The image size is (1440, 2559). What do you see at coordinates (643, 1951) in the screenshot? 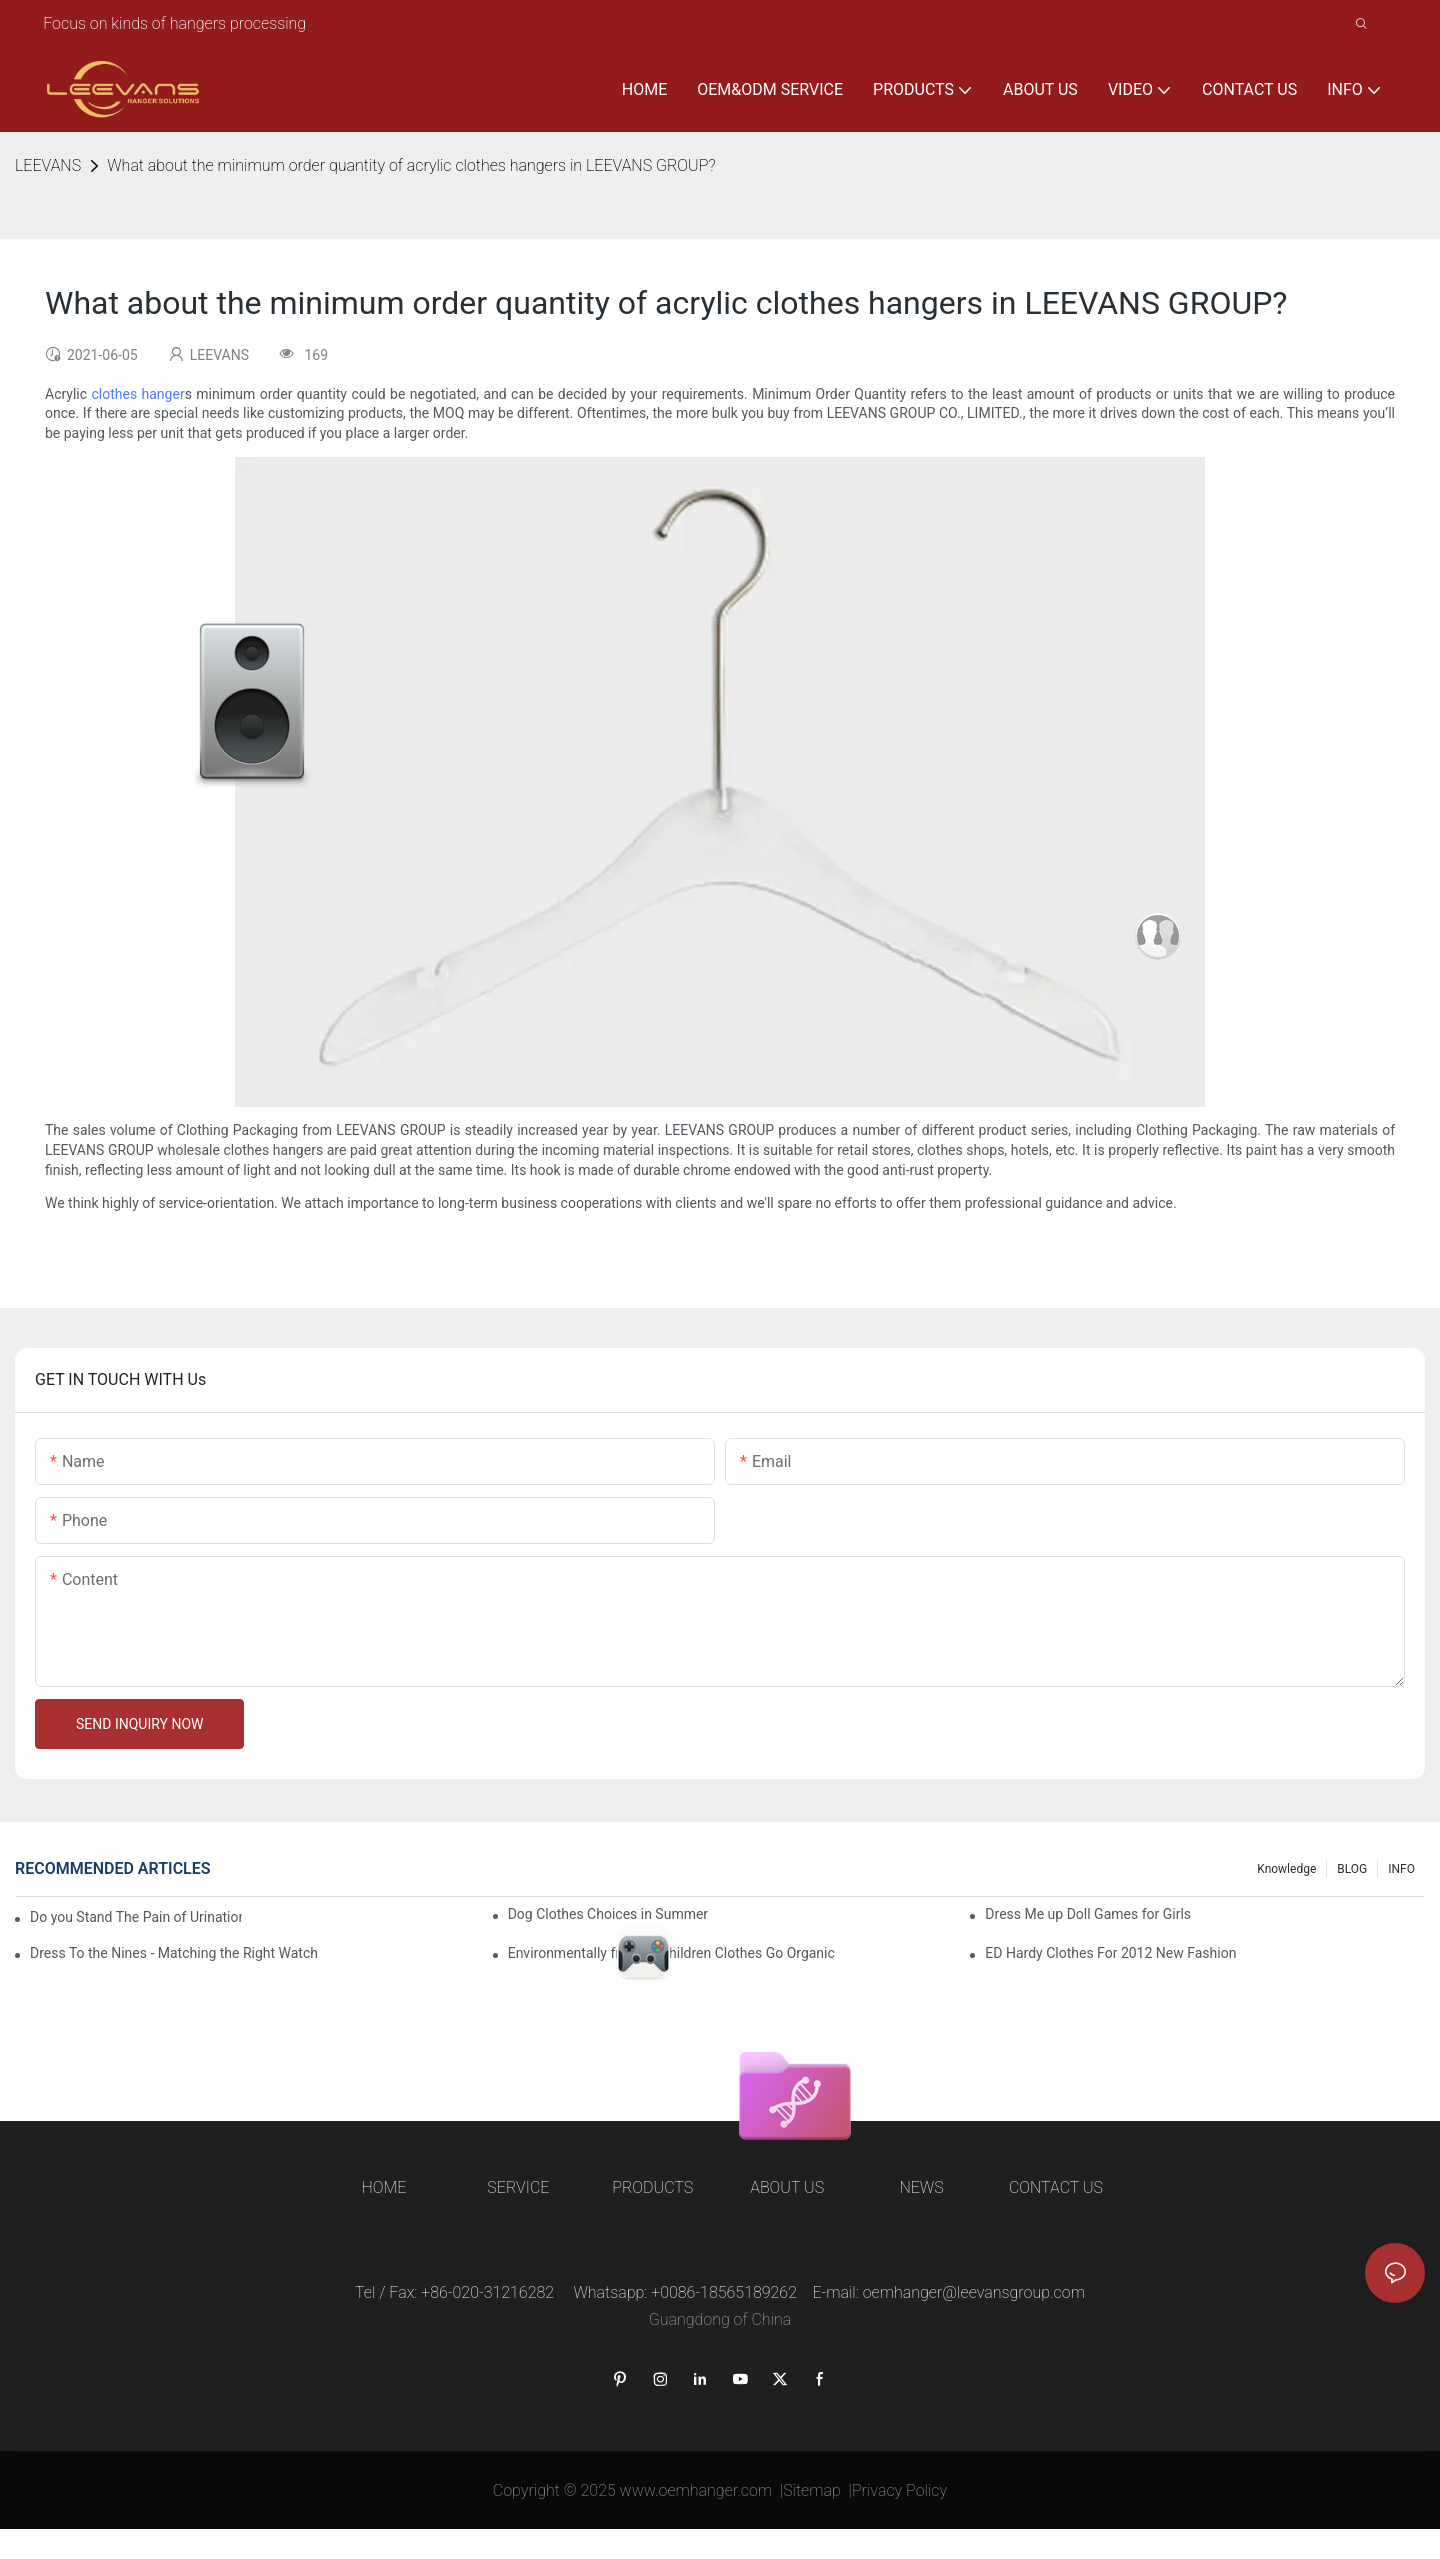
I see `game controller input device settings` at bounding box center [643, 1951].